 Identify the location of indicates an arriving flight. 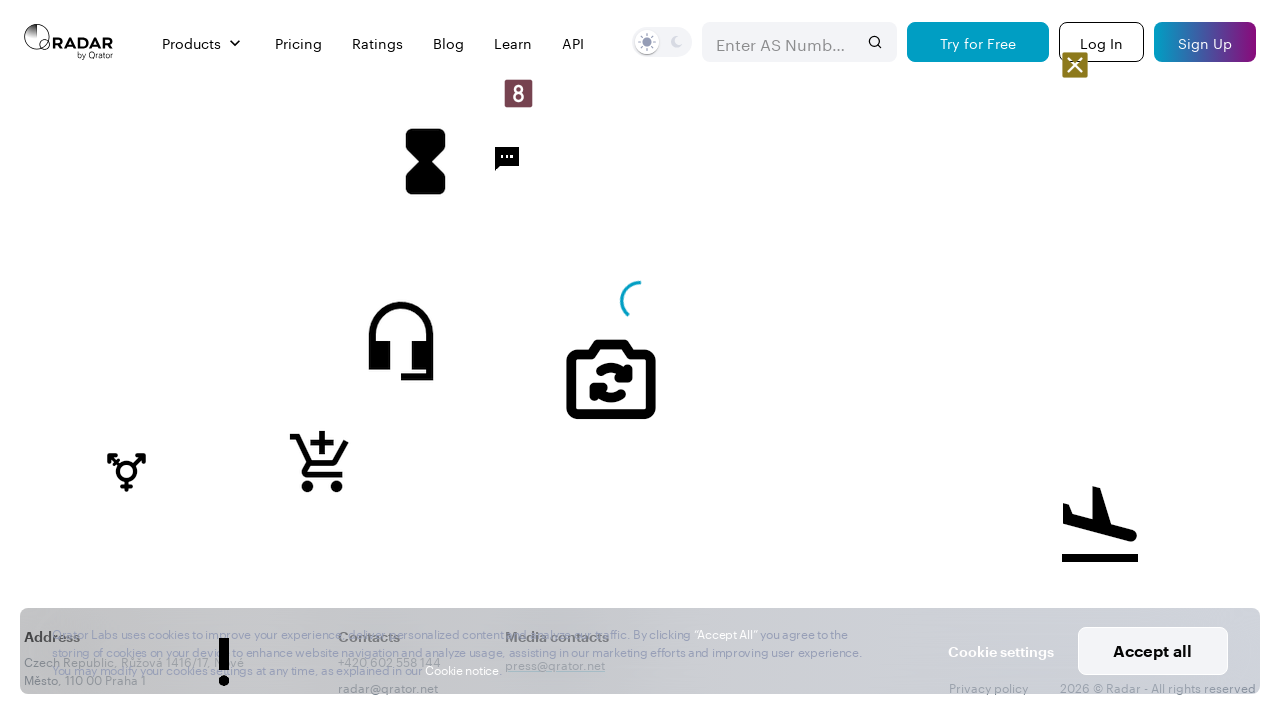
(1100, 526).